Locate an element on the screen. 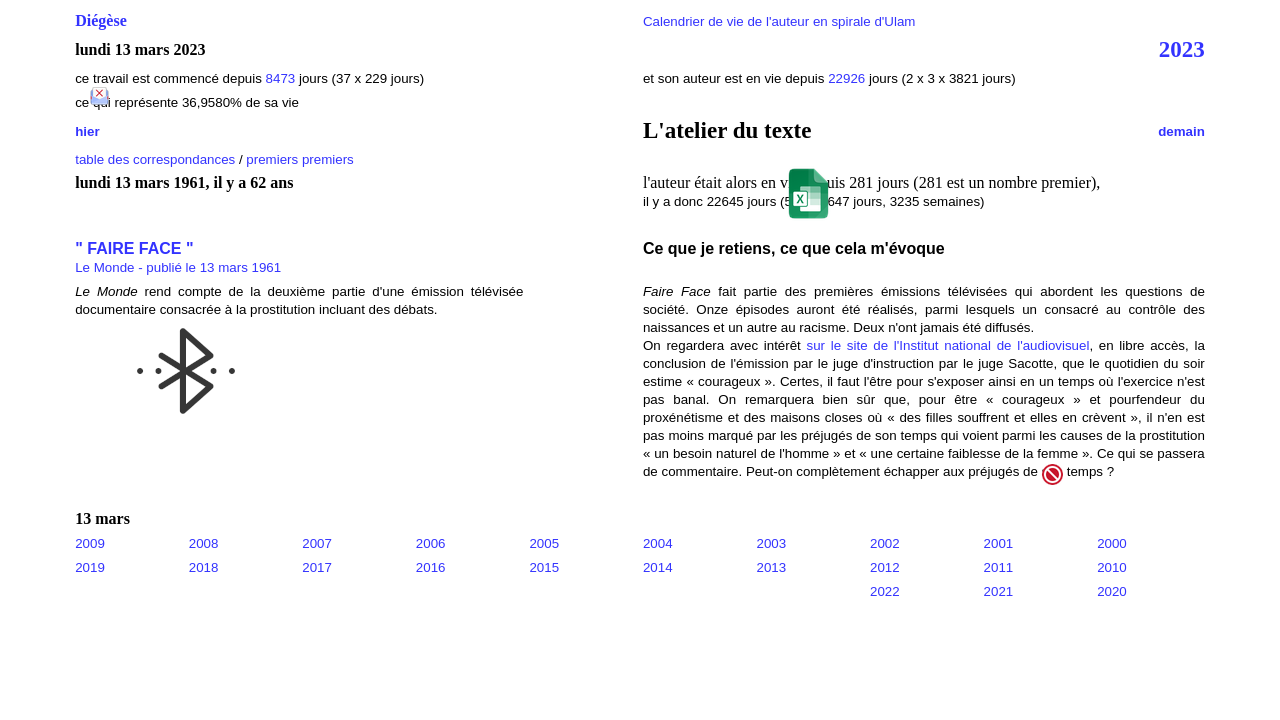  delete selected email message is located at coordinates (1052, 474).